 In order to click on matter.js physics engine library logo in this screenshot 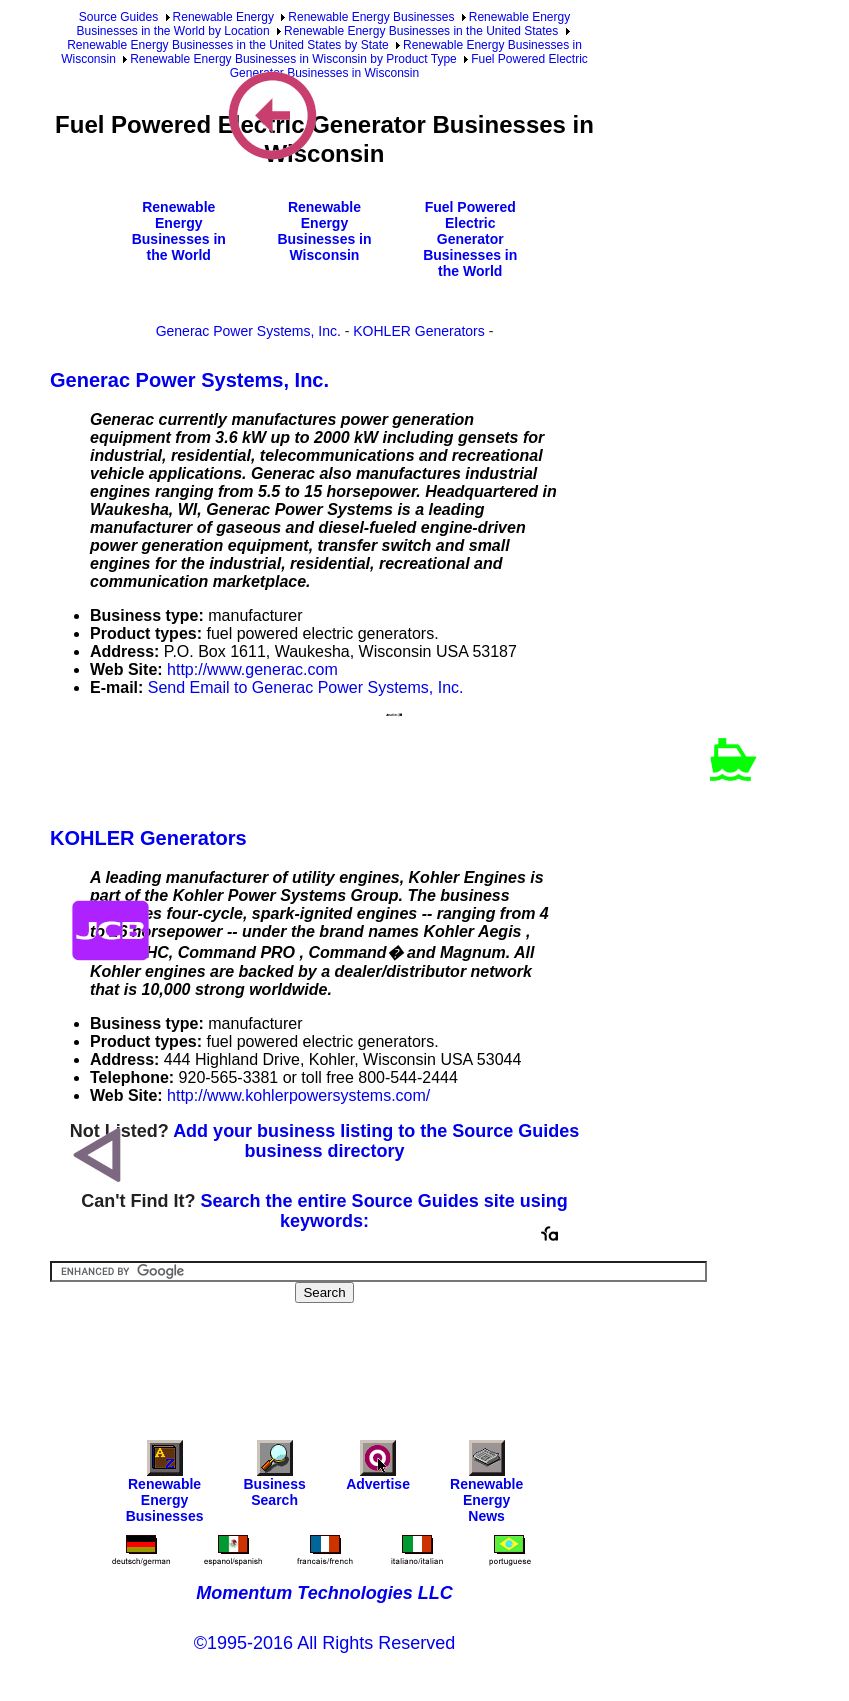, I will do `click(394, 715)`.